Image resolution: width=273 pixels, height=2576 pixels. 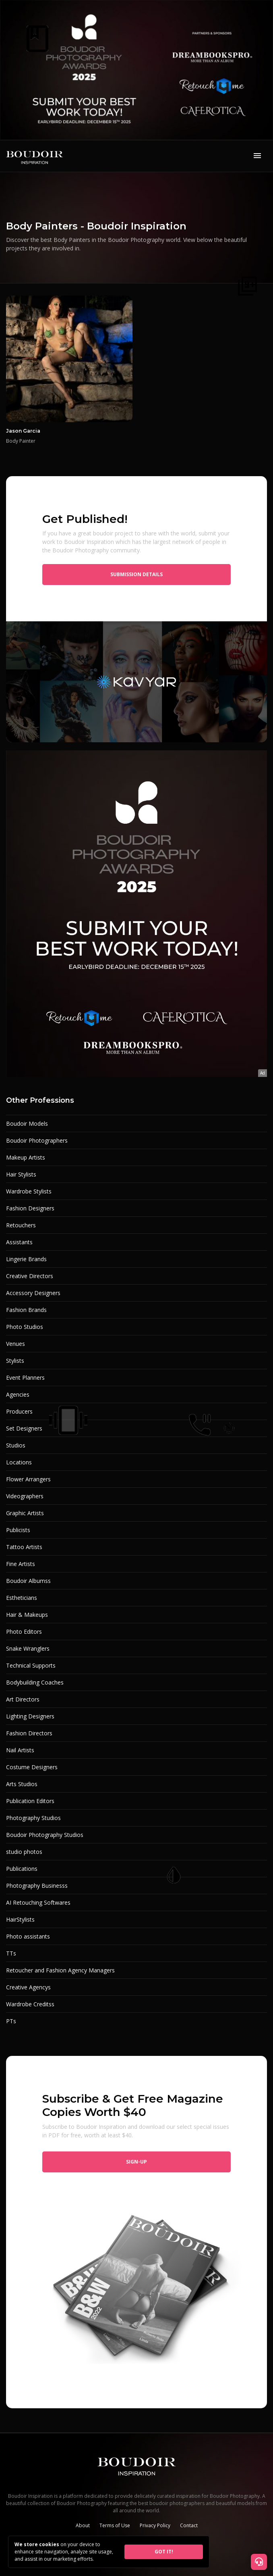 What do you see at coordinates (174, 1875) in the screenshot?
I see `adjust opacity or transparency level` at bounding box center [174, 1875].